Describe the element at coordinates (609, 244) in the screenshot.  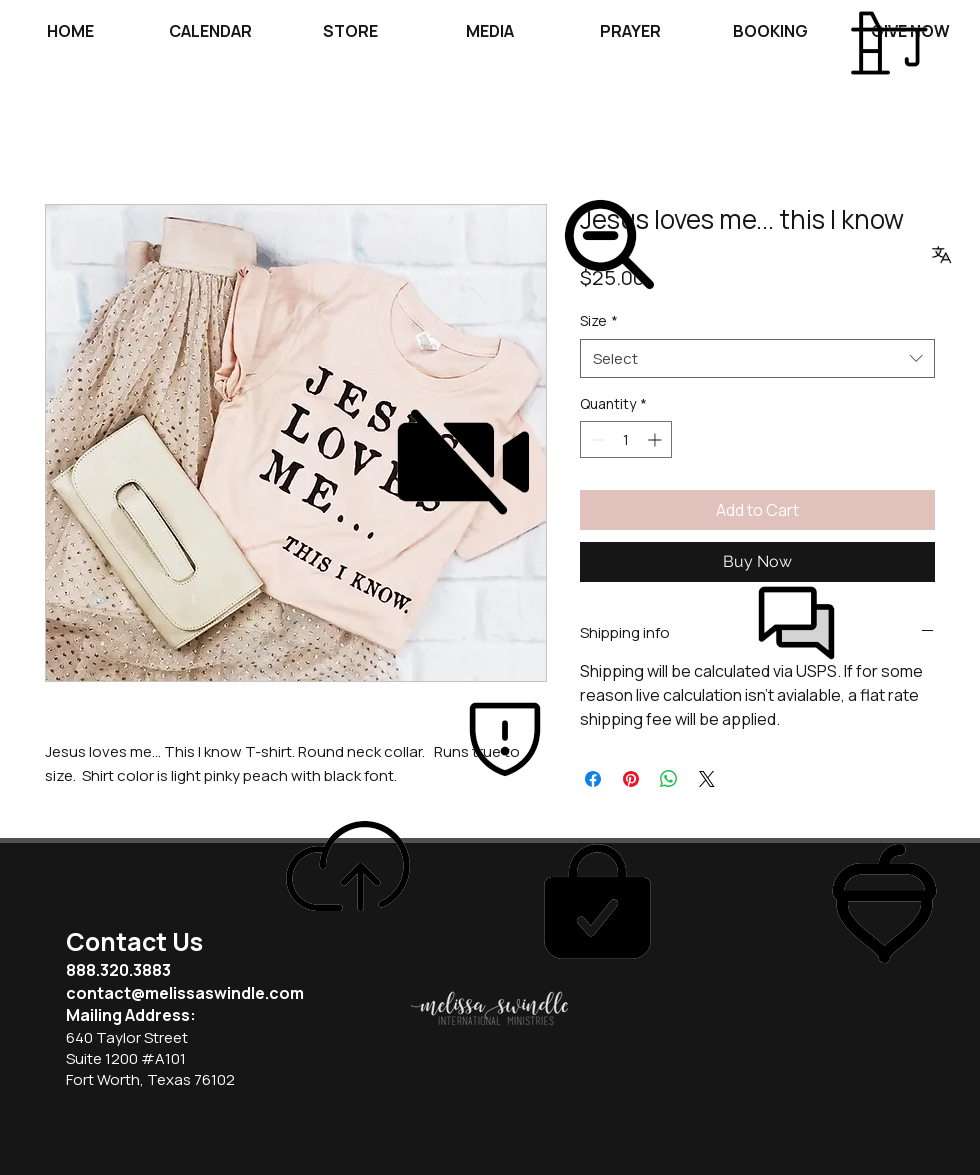
I see `zoom out to see more content` at that location.